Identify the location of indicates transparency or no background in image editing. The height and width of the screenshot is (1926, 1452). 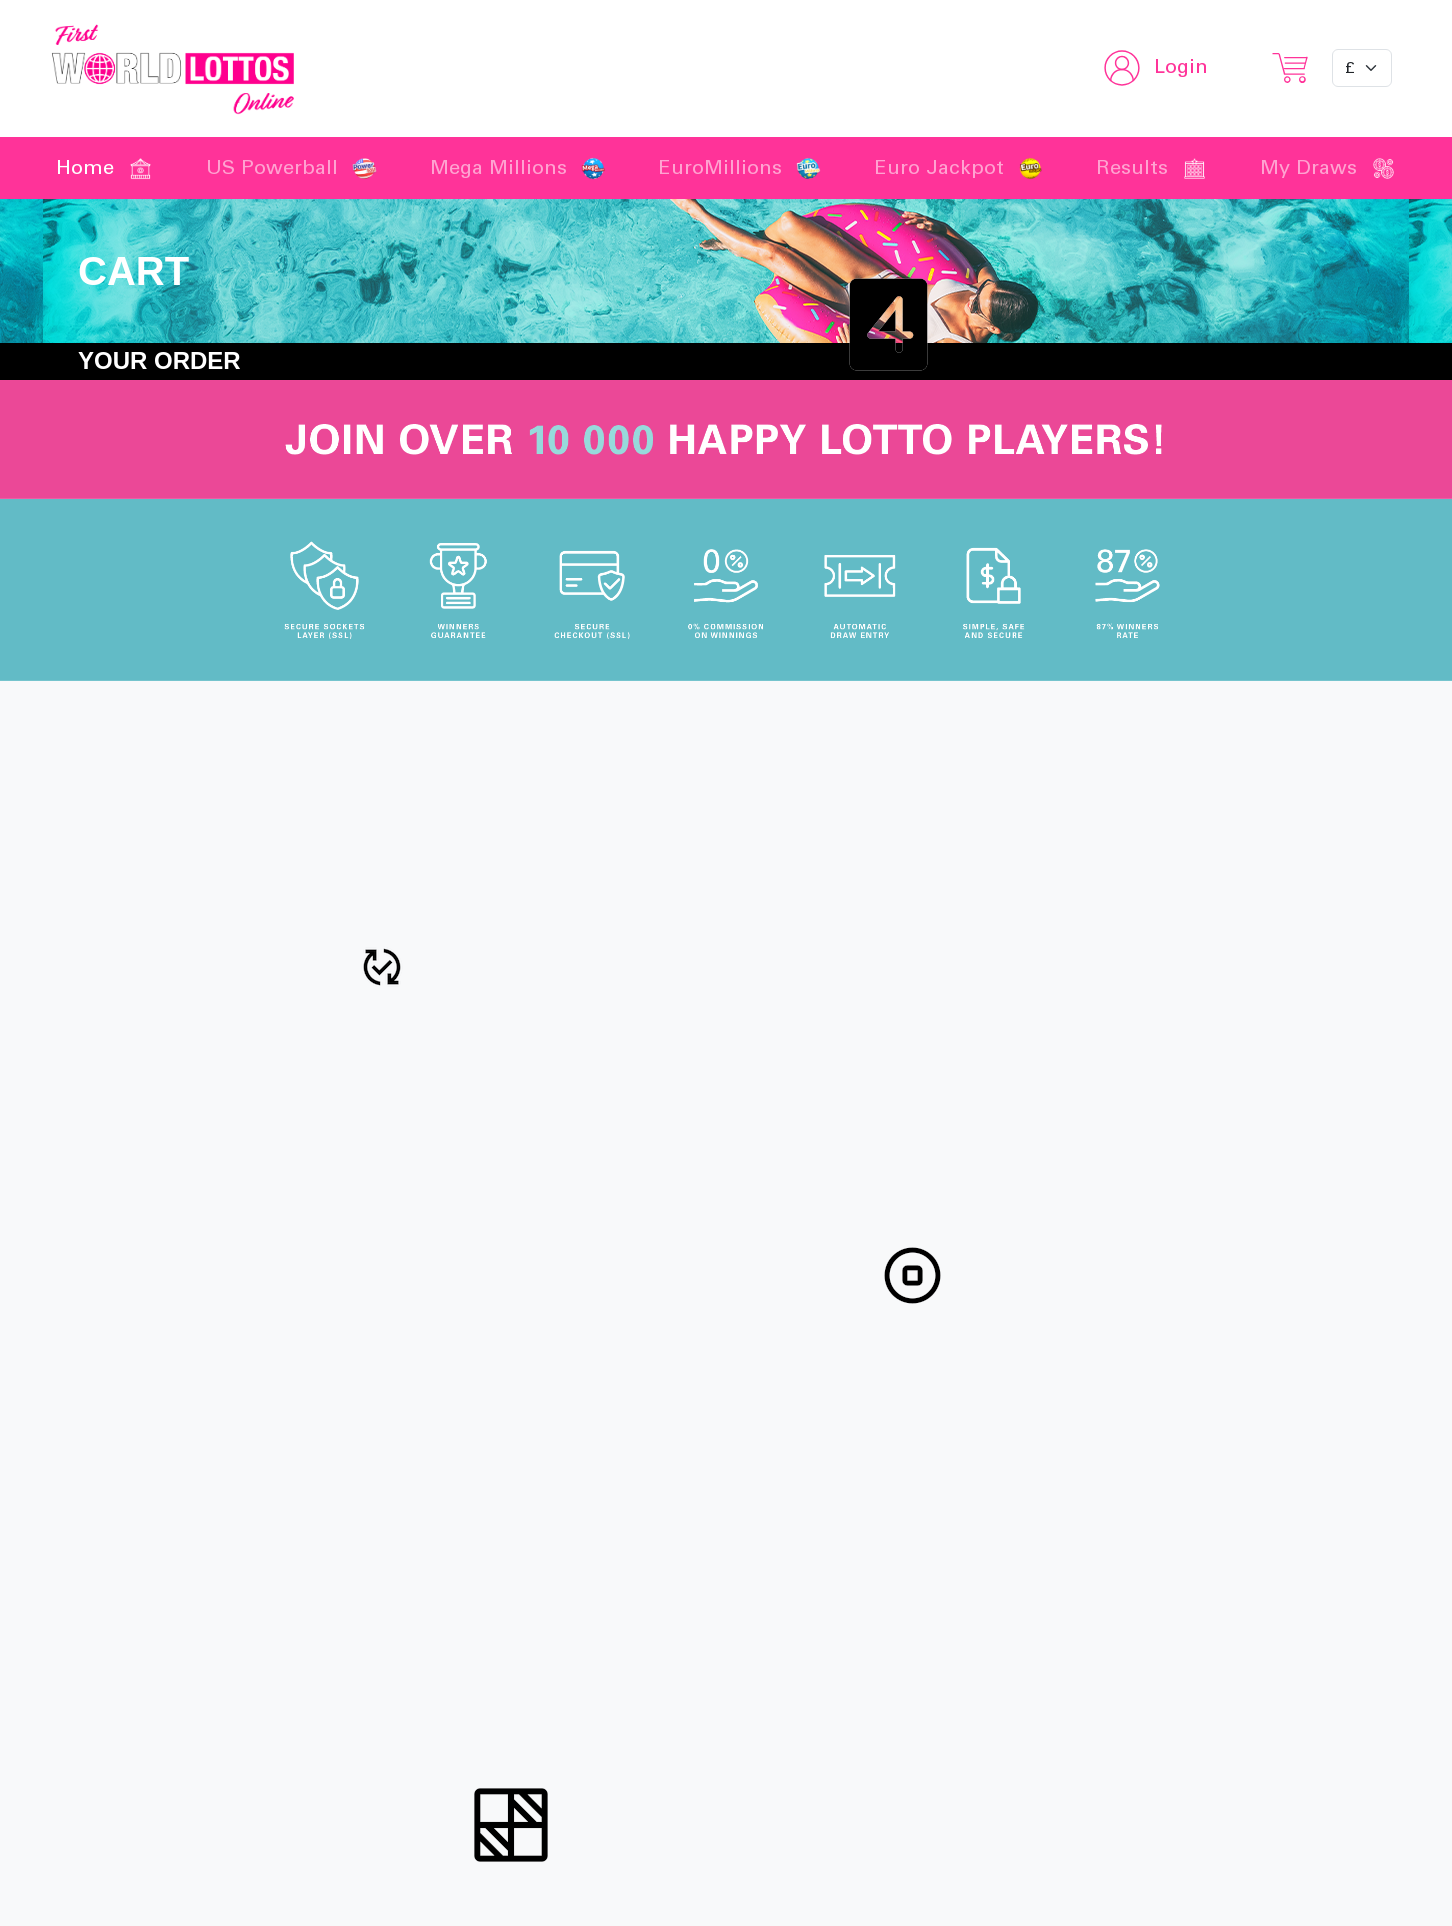
(511, 1825).